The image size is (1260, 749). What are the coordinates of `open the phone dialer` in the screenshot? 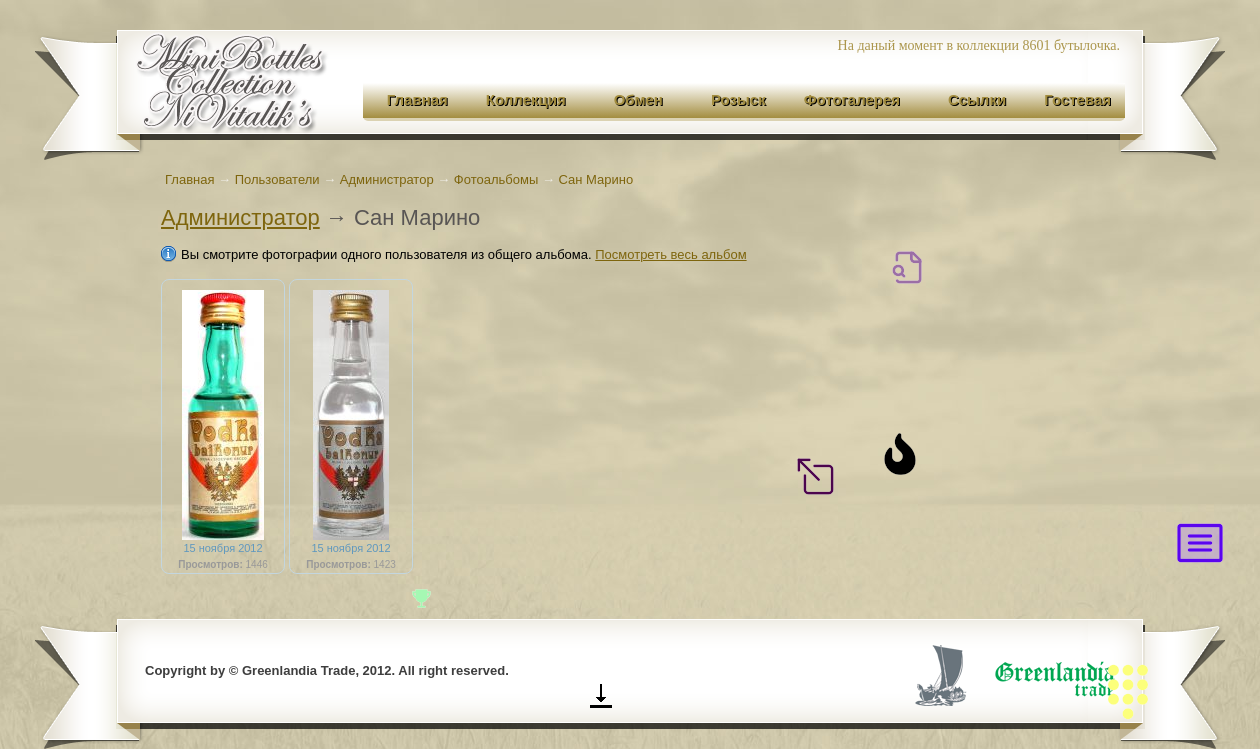 It's located at (1128, 692).